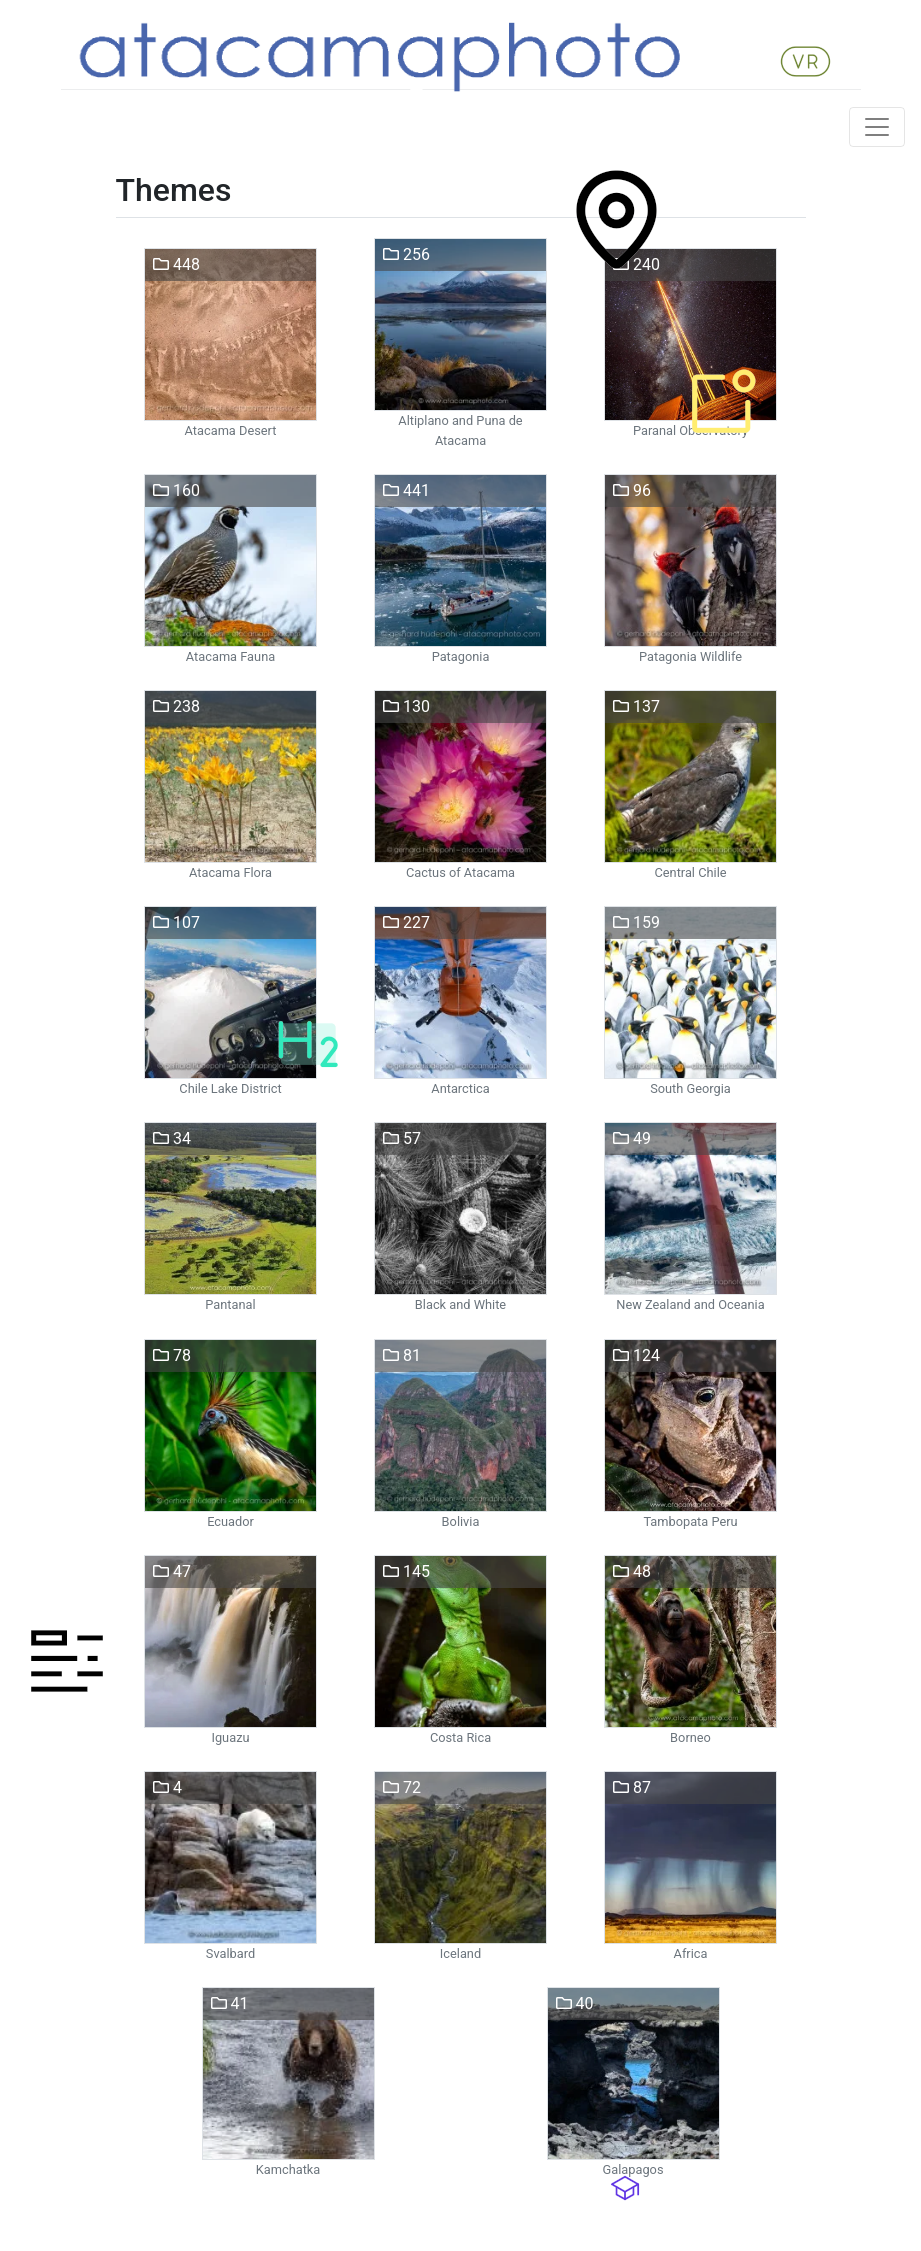 This screenshot has height=2251, width=921. I want to click on access education or learning content, so click(625, 2188).